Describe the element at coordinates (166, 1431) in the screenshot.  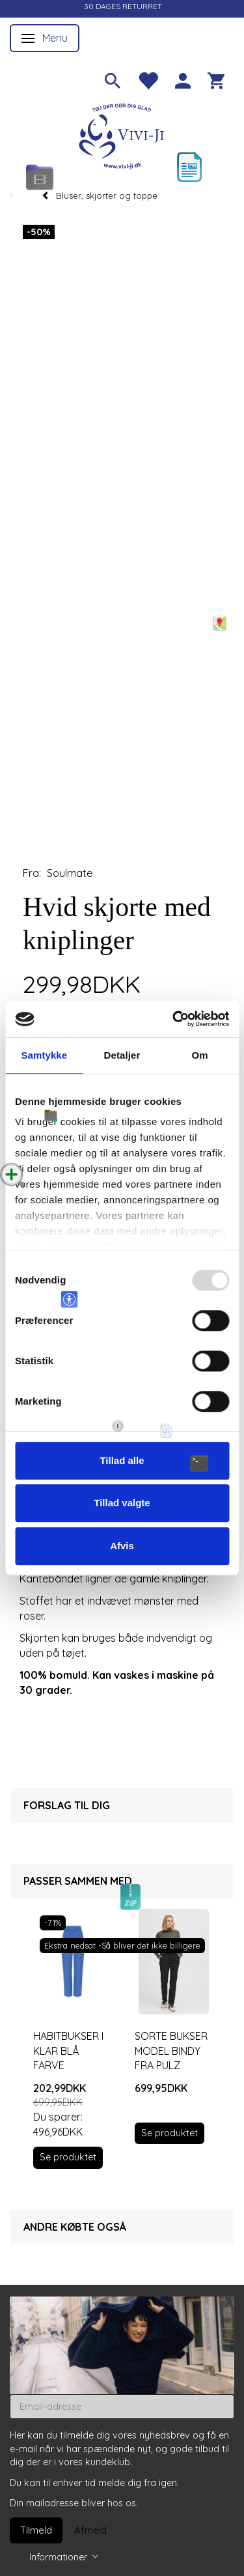
I see `an html template file` at that location.